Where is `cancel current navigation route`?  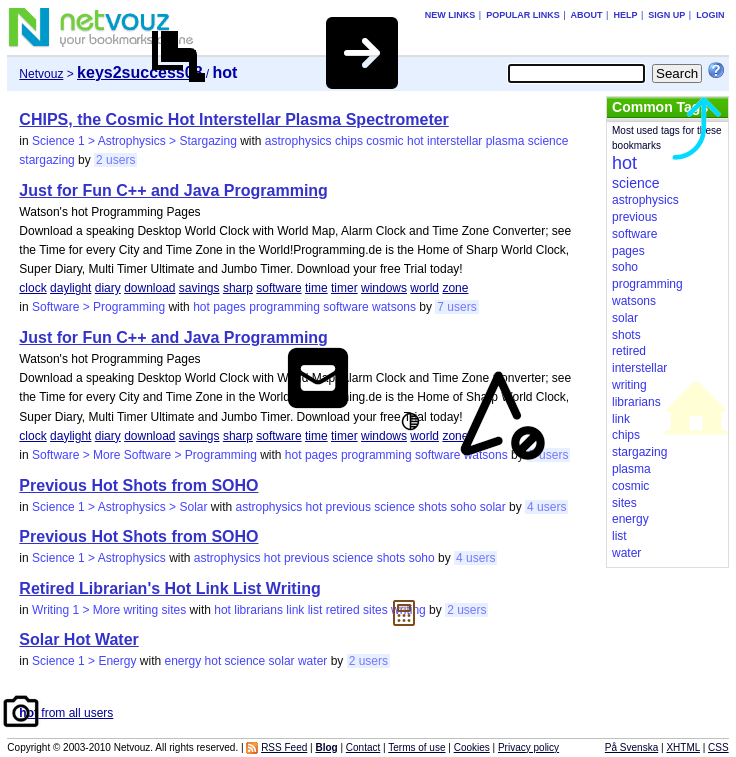 cancel current navigation route is located at coordinates (498, 413).